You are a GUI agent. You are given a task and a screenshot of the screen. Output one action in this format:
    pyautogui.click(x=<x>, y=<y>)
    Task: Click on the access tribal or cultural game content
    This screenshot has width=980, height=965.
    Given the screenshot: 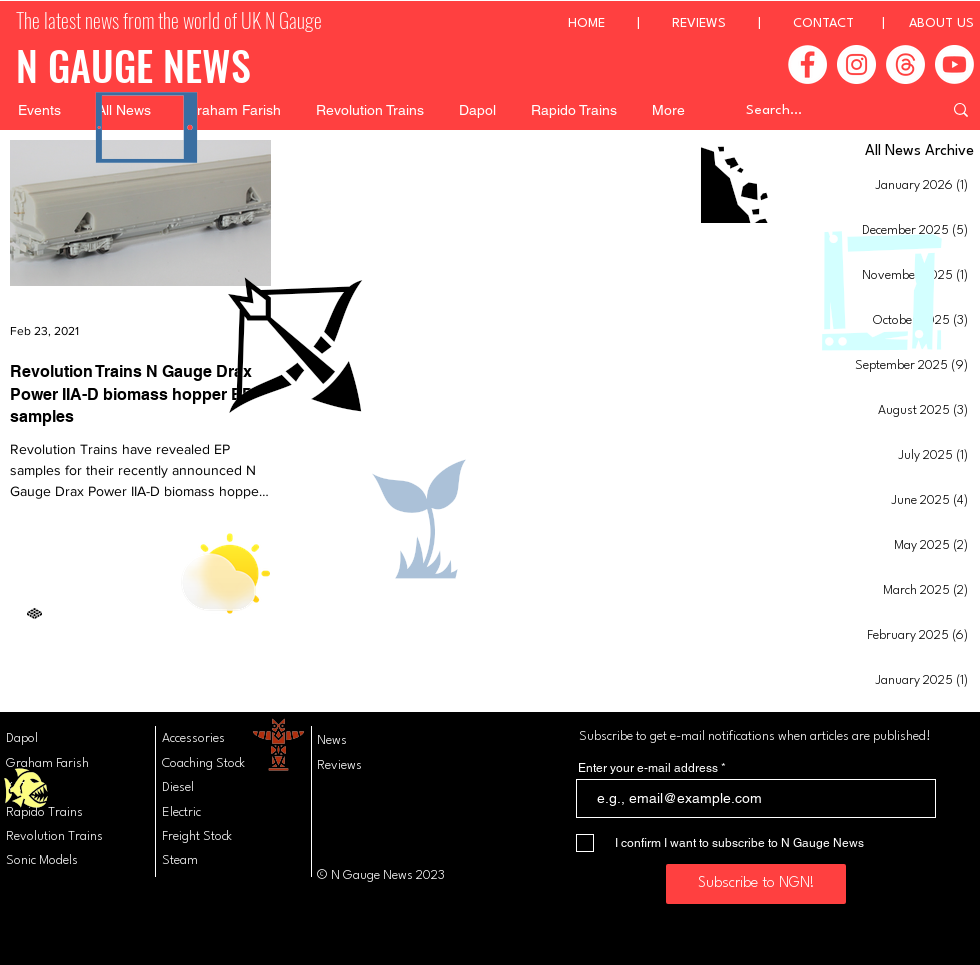 What is the action you would take?
    pyautogui.click(x=278, y=744)
    